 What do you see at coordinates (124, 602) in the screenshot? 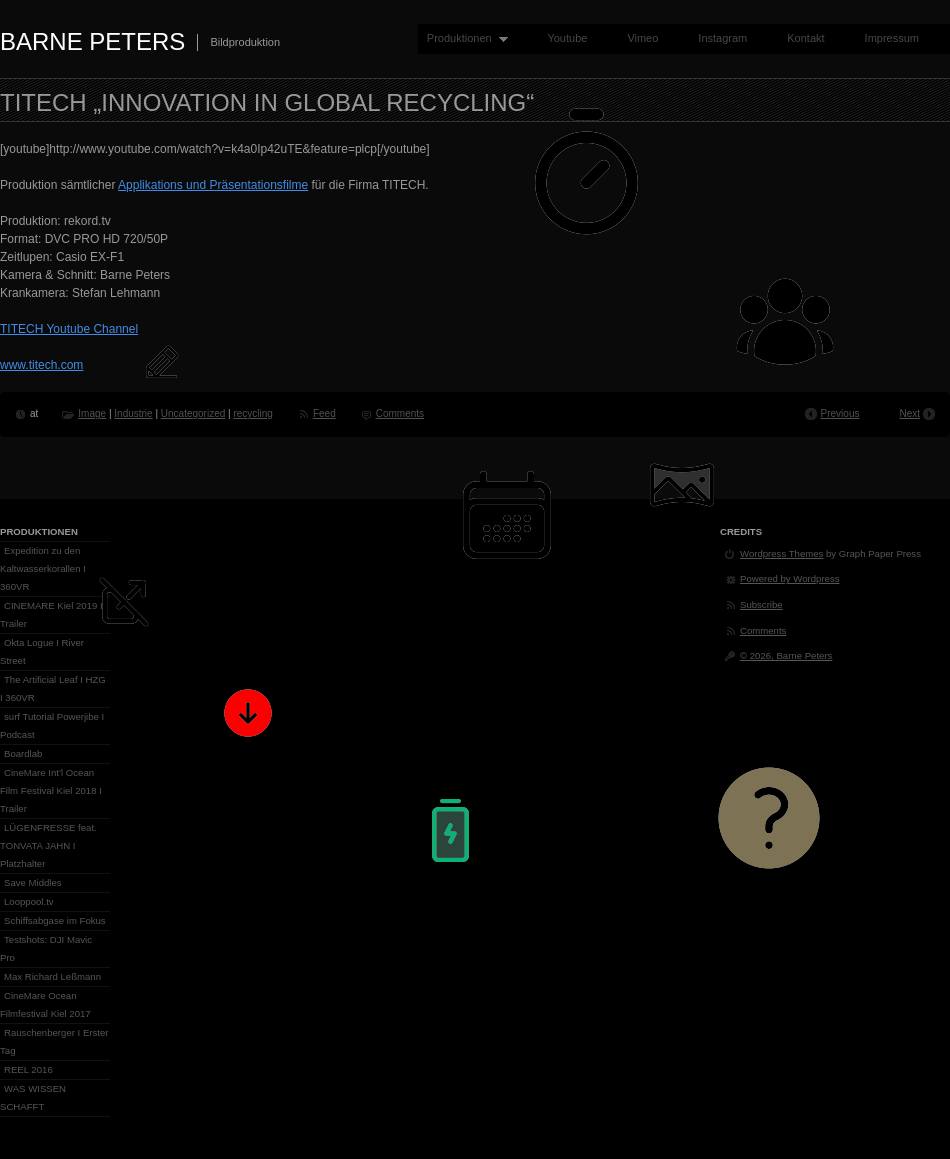
I see `external link disabled or unavailable` at bounding box center [124, 602].